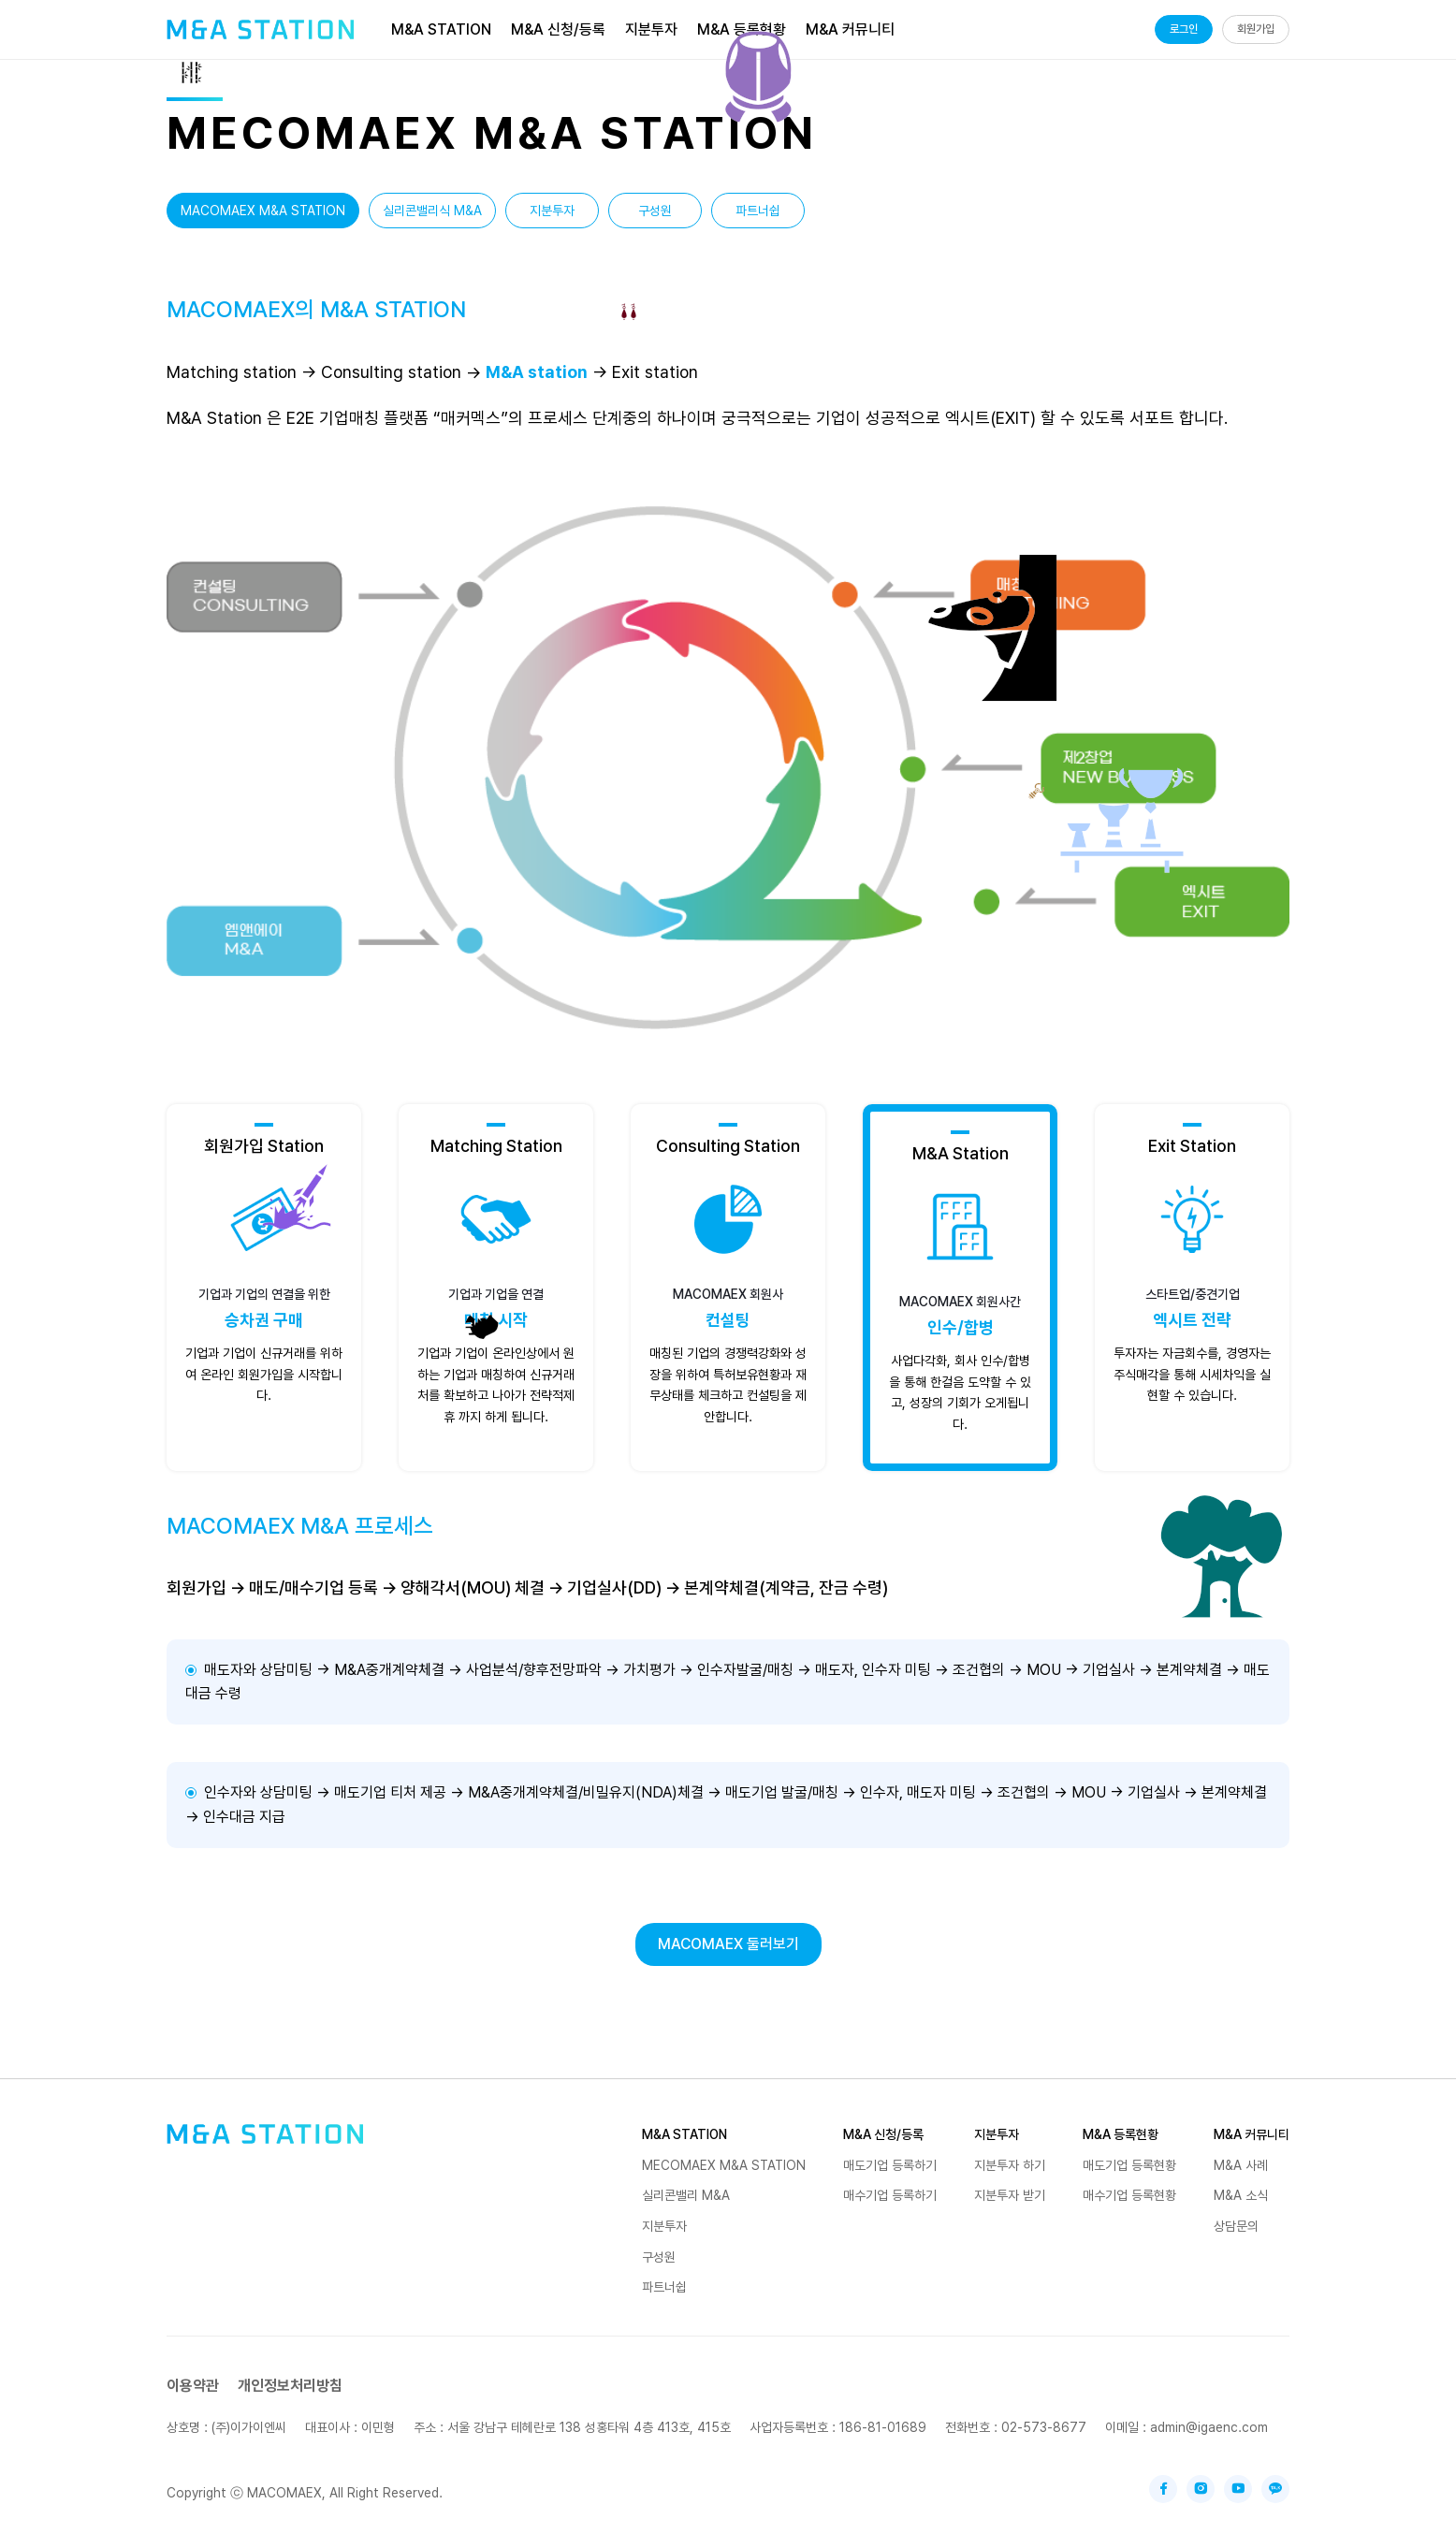  What do you see at coordinates (629, 312) in the screenshot?
I see `browse or select earring accessories` at bounding box center [629, 312].